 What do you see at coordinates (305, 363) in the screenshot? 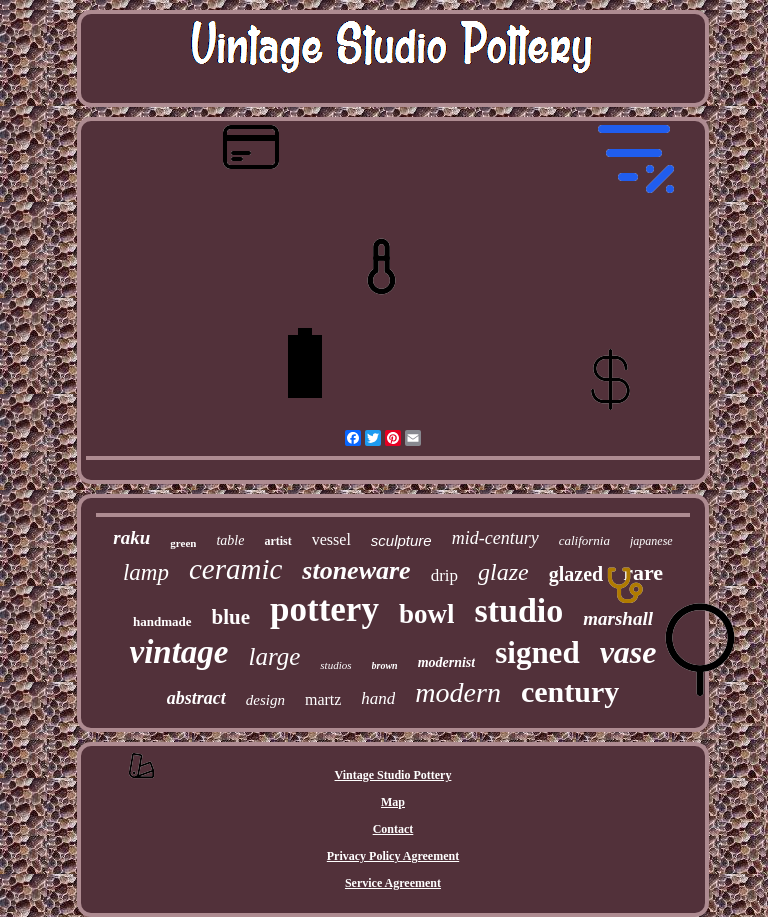
I see `indicates battery is fully charged` at bounding box center [305, 363].